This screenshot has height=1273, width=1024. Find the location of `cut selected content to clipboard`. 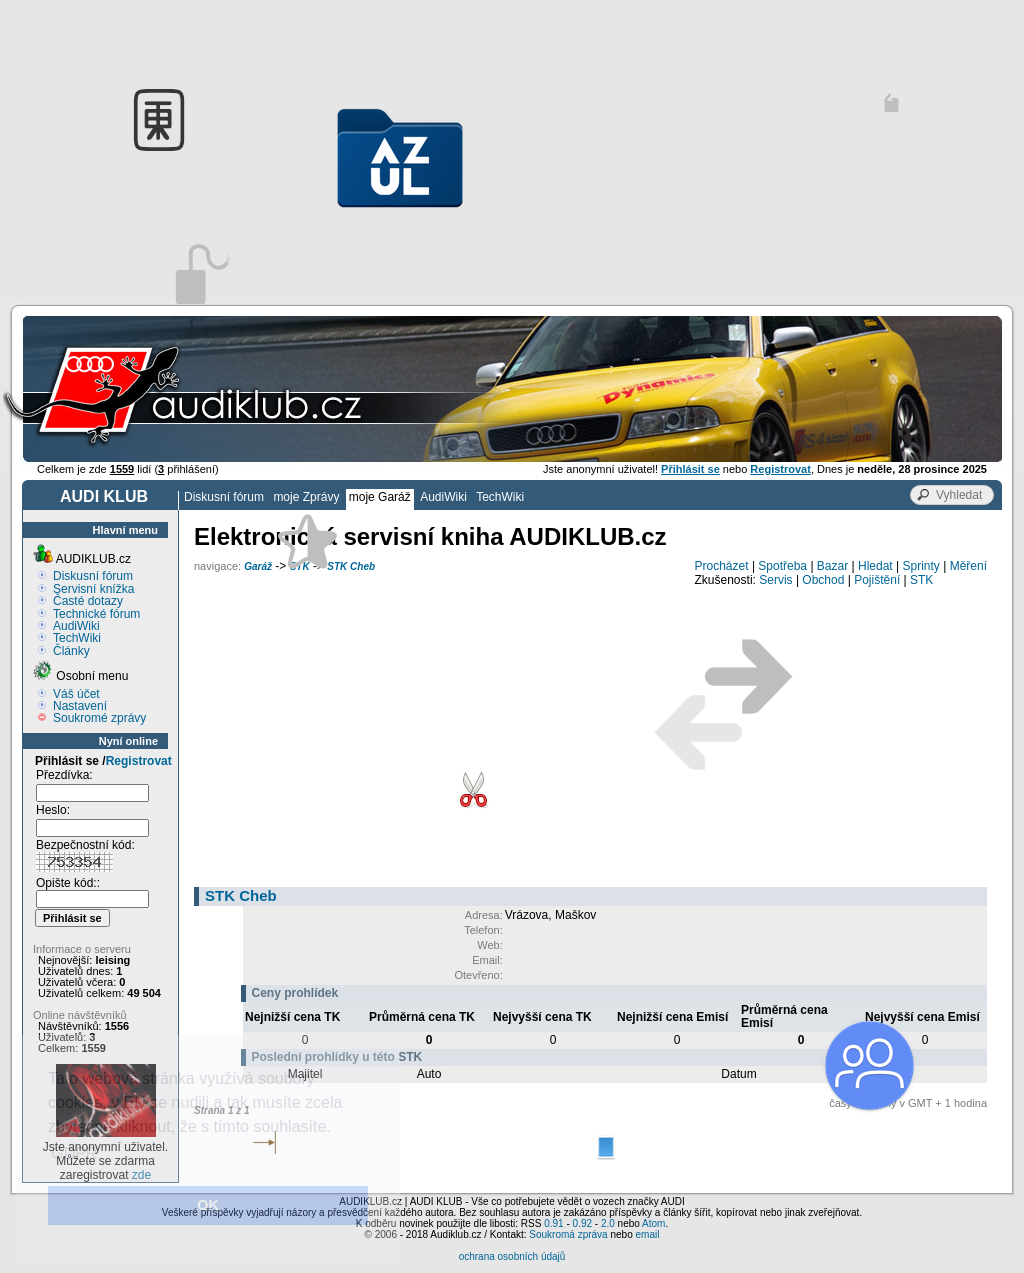

cut selected content to clipboard is located at coordinates (473, 789).